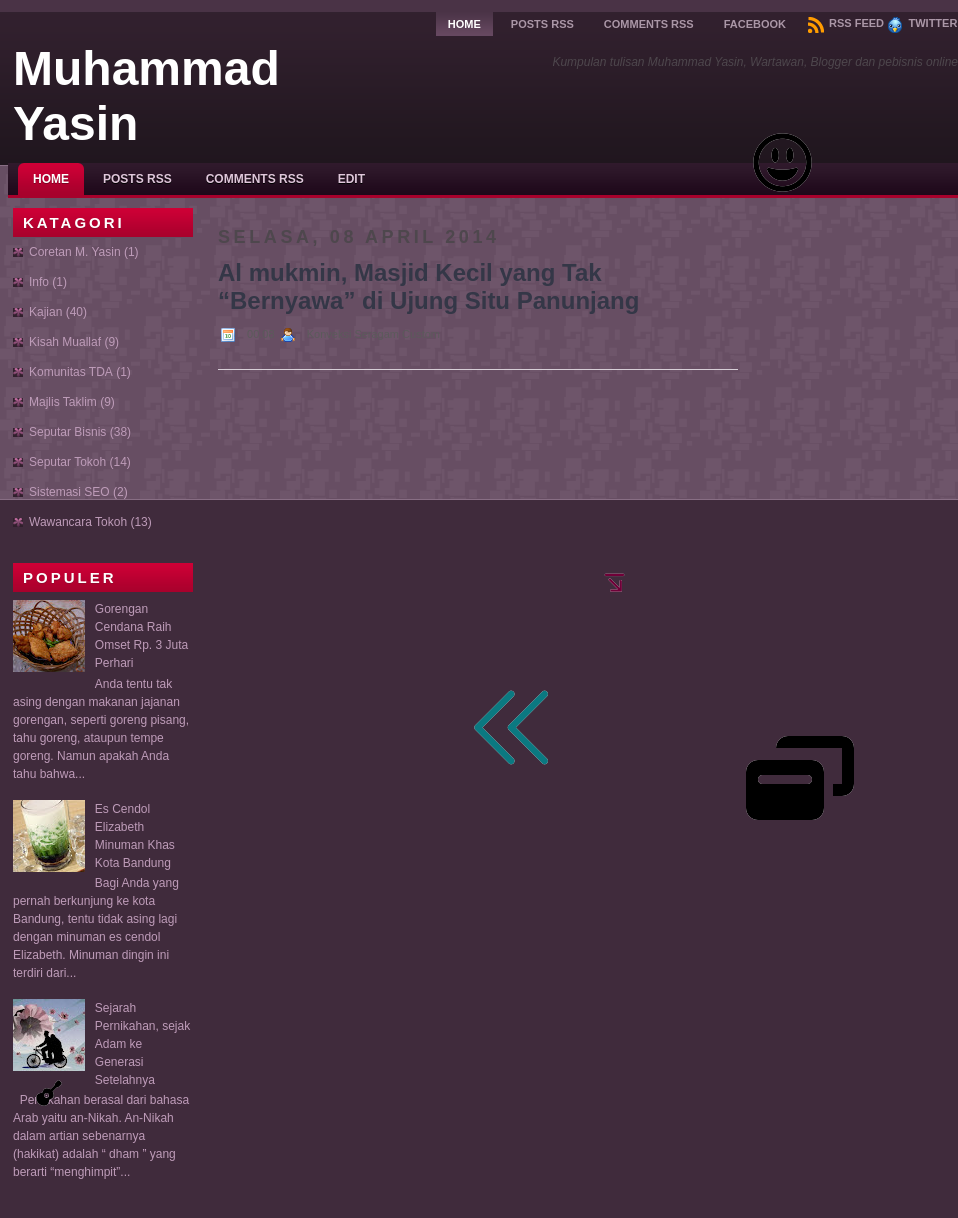 The image size is (958, 1218). What do you see at coordinates (782, 162) in the screenshot?
I see `add an emoji or reaction to a message` at bounding box center [782, 162].